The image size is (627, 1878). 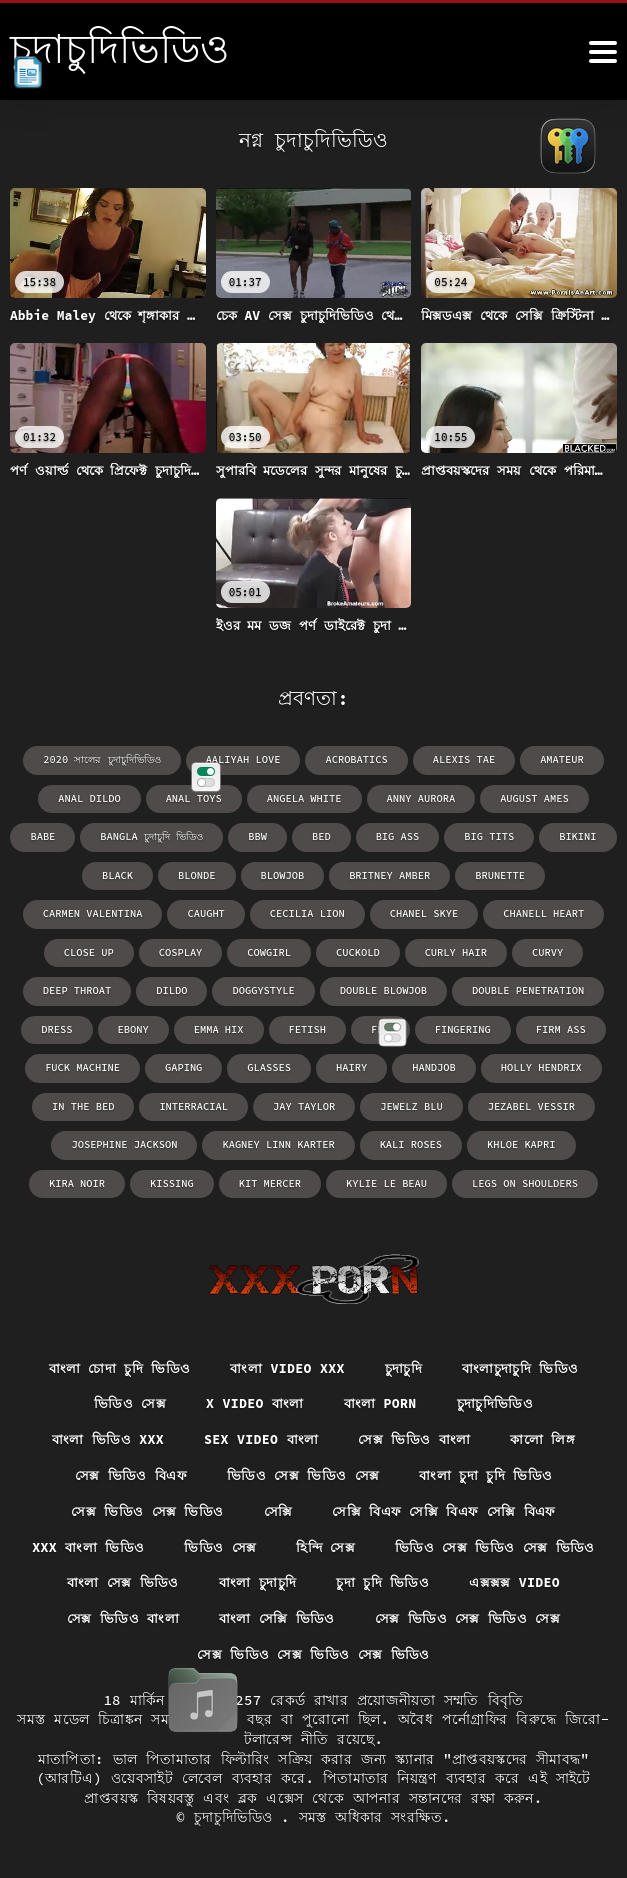 What do you see at coordinates (568, 146) in the screenshot?
I see `open the passwords app` at bounding box center [568, 146].